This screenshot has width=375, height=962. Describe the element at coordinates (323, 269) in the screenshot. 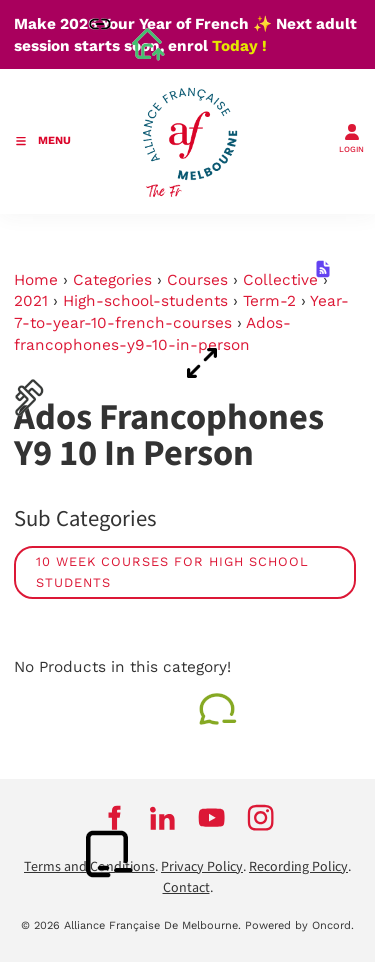

I see `access RSS feed file` at that location.